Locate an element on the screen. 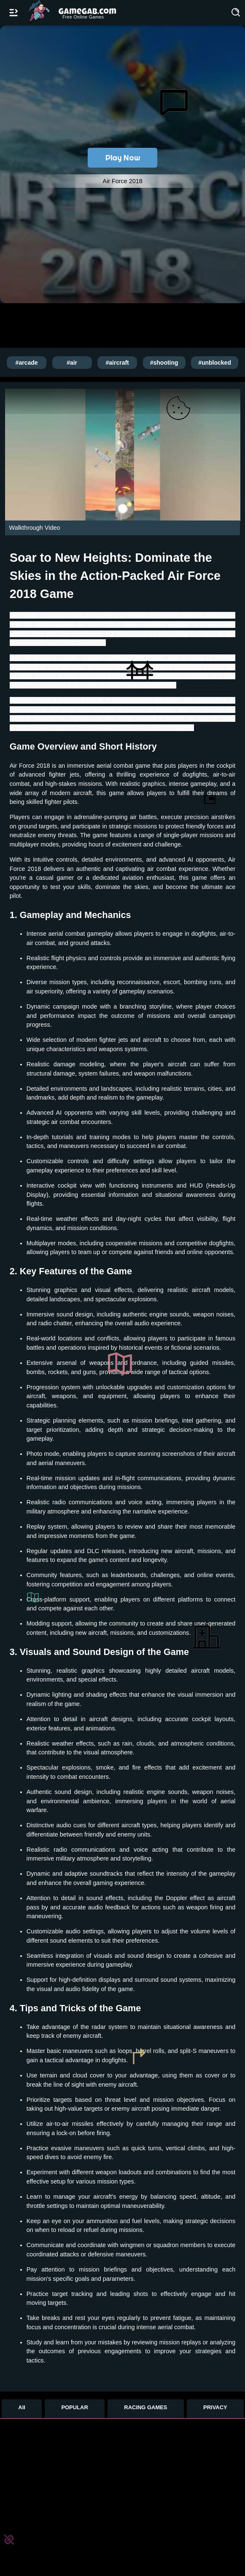  navigate to bridges or overpasses on a map is located at coordinates (140, 670).